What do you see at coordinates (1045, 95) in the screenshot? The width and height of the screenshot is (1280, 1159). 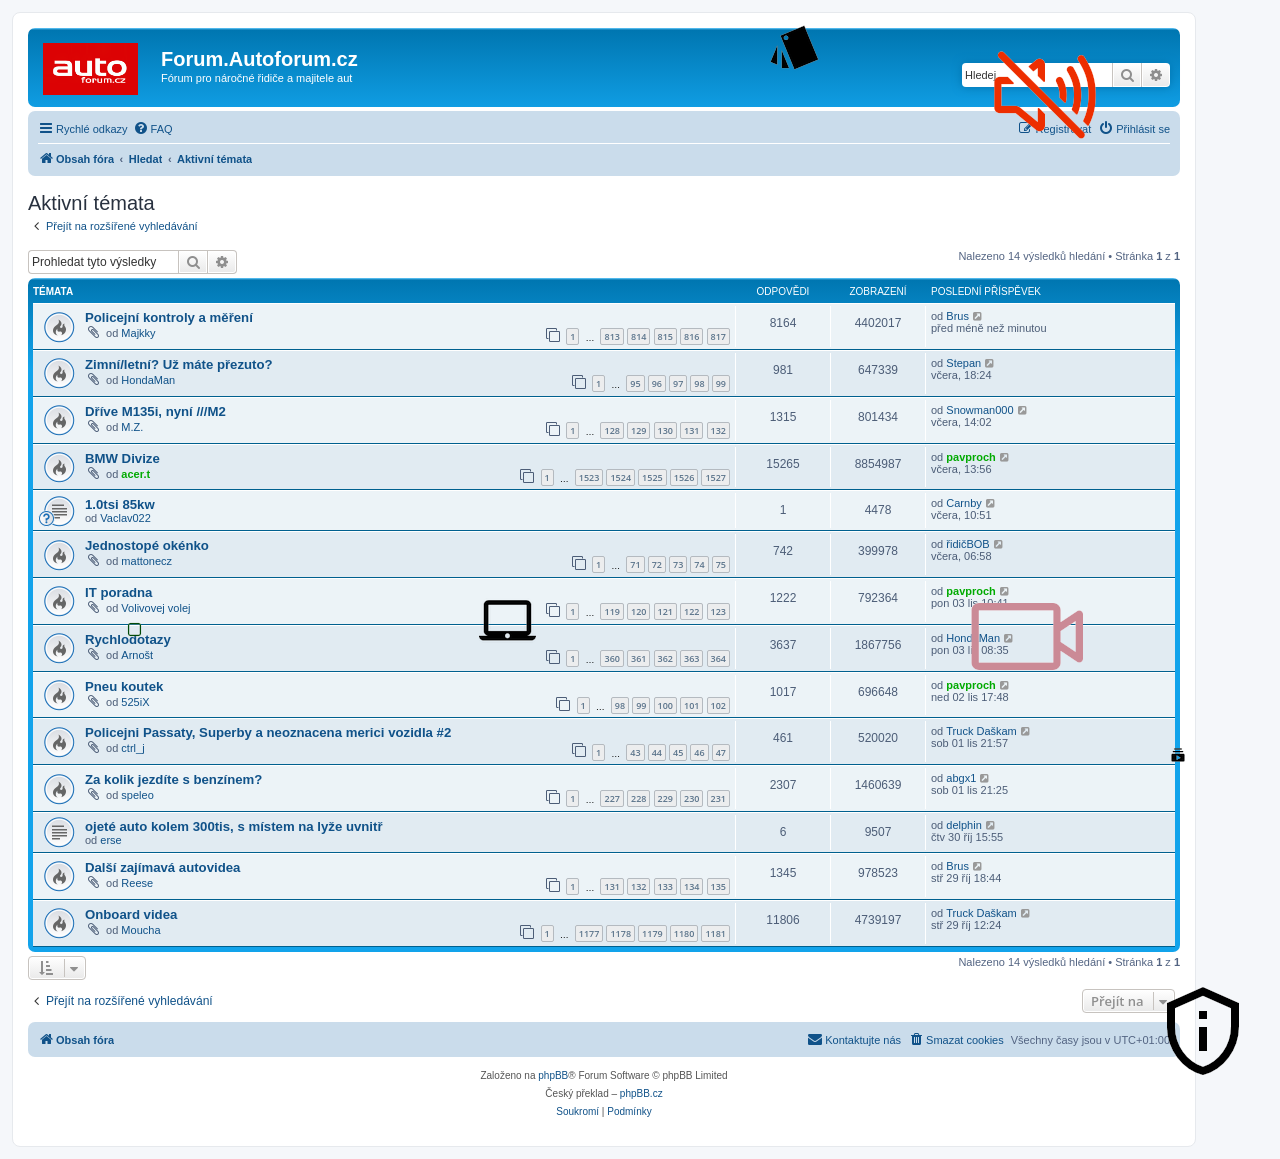 I see `mute audio or sound` at bounding box center [1045, 95].